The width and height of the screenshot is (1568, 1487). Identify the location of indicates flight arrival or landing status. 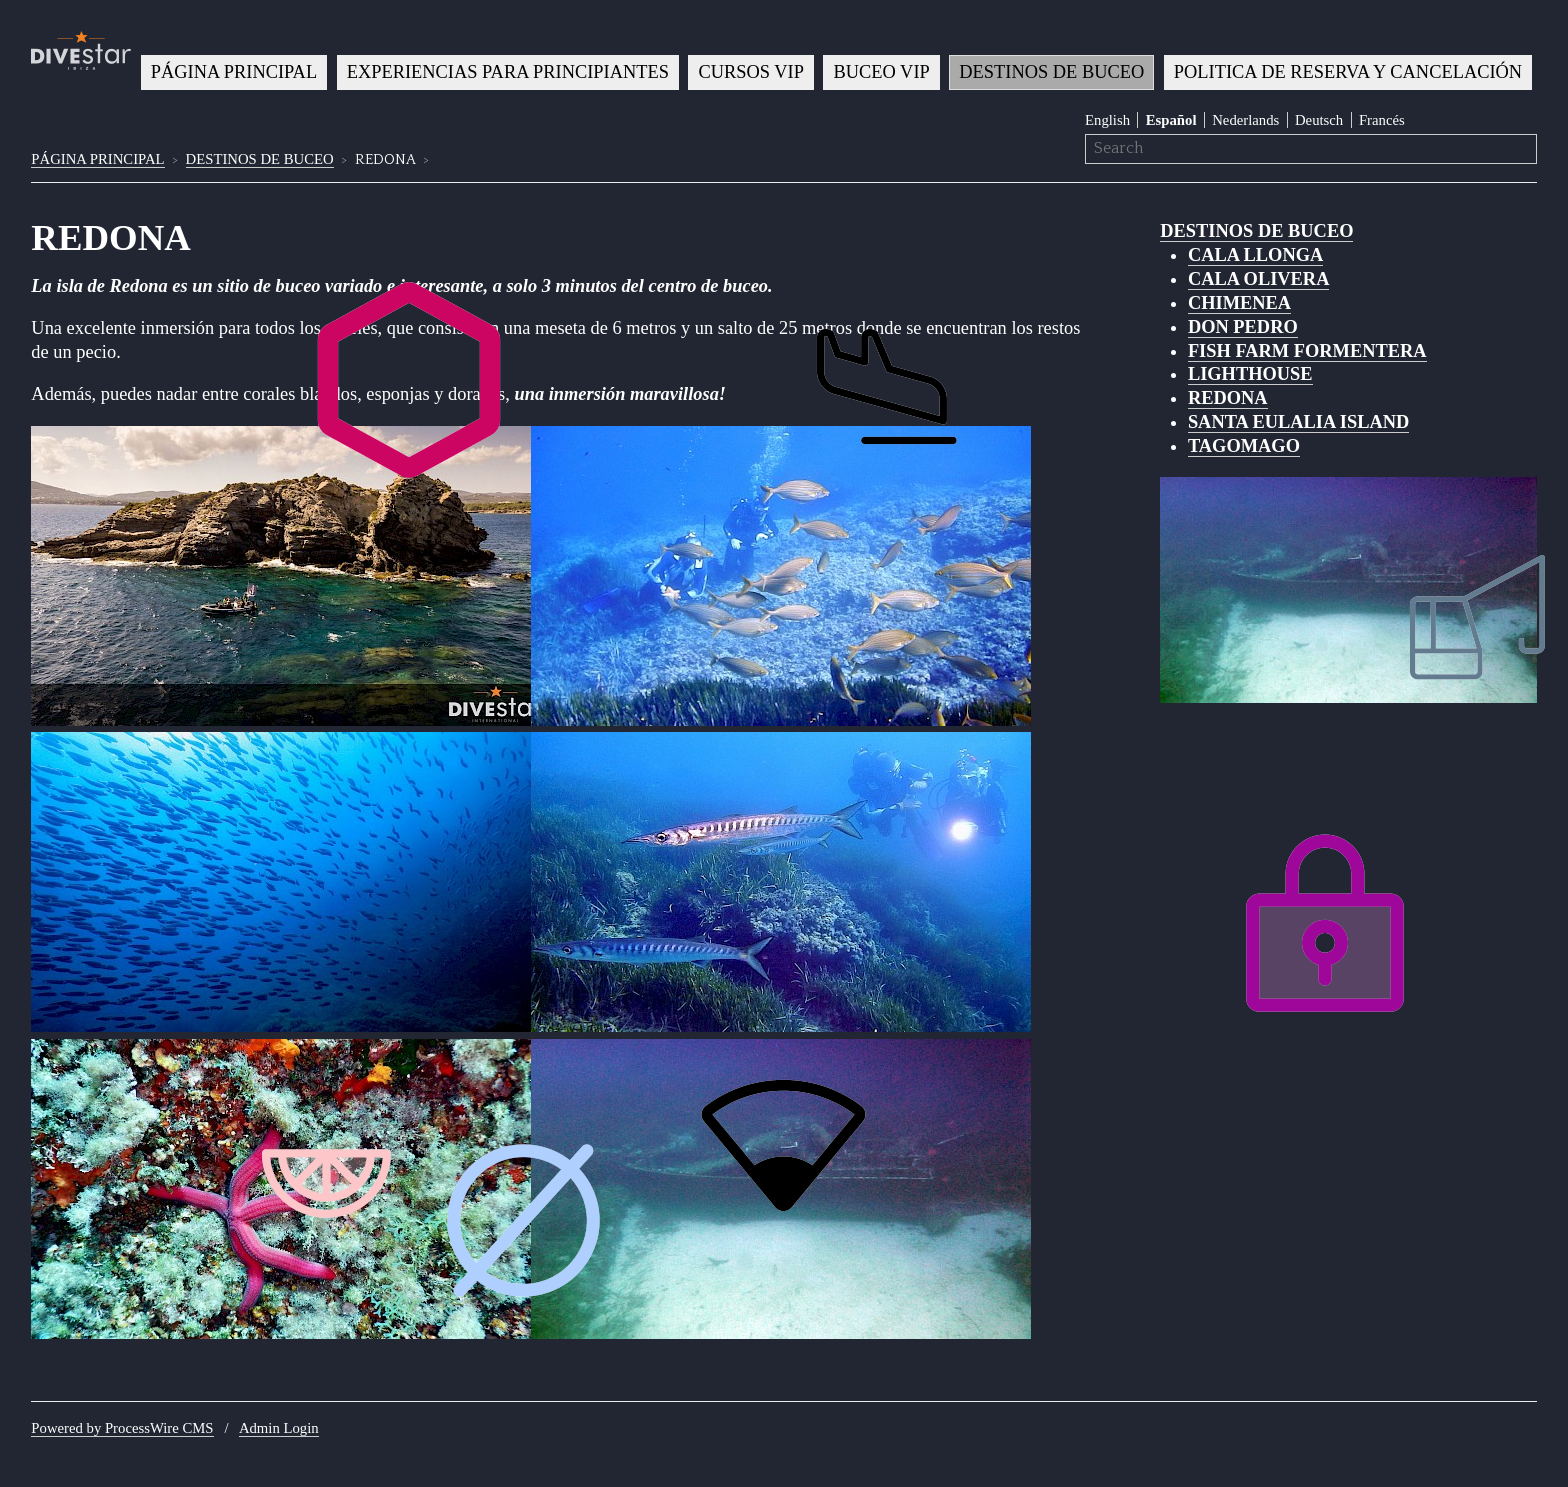
(879, 386).